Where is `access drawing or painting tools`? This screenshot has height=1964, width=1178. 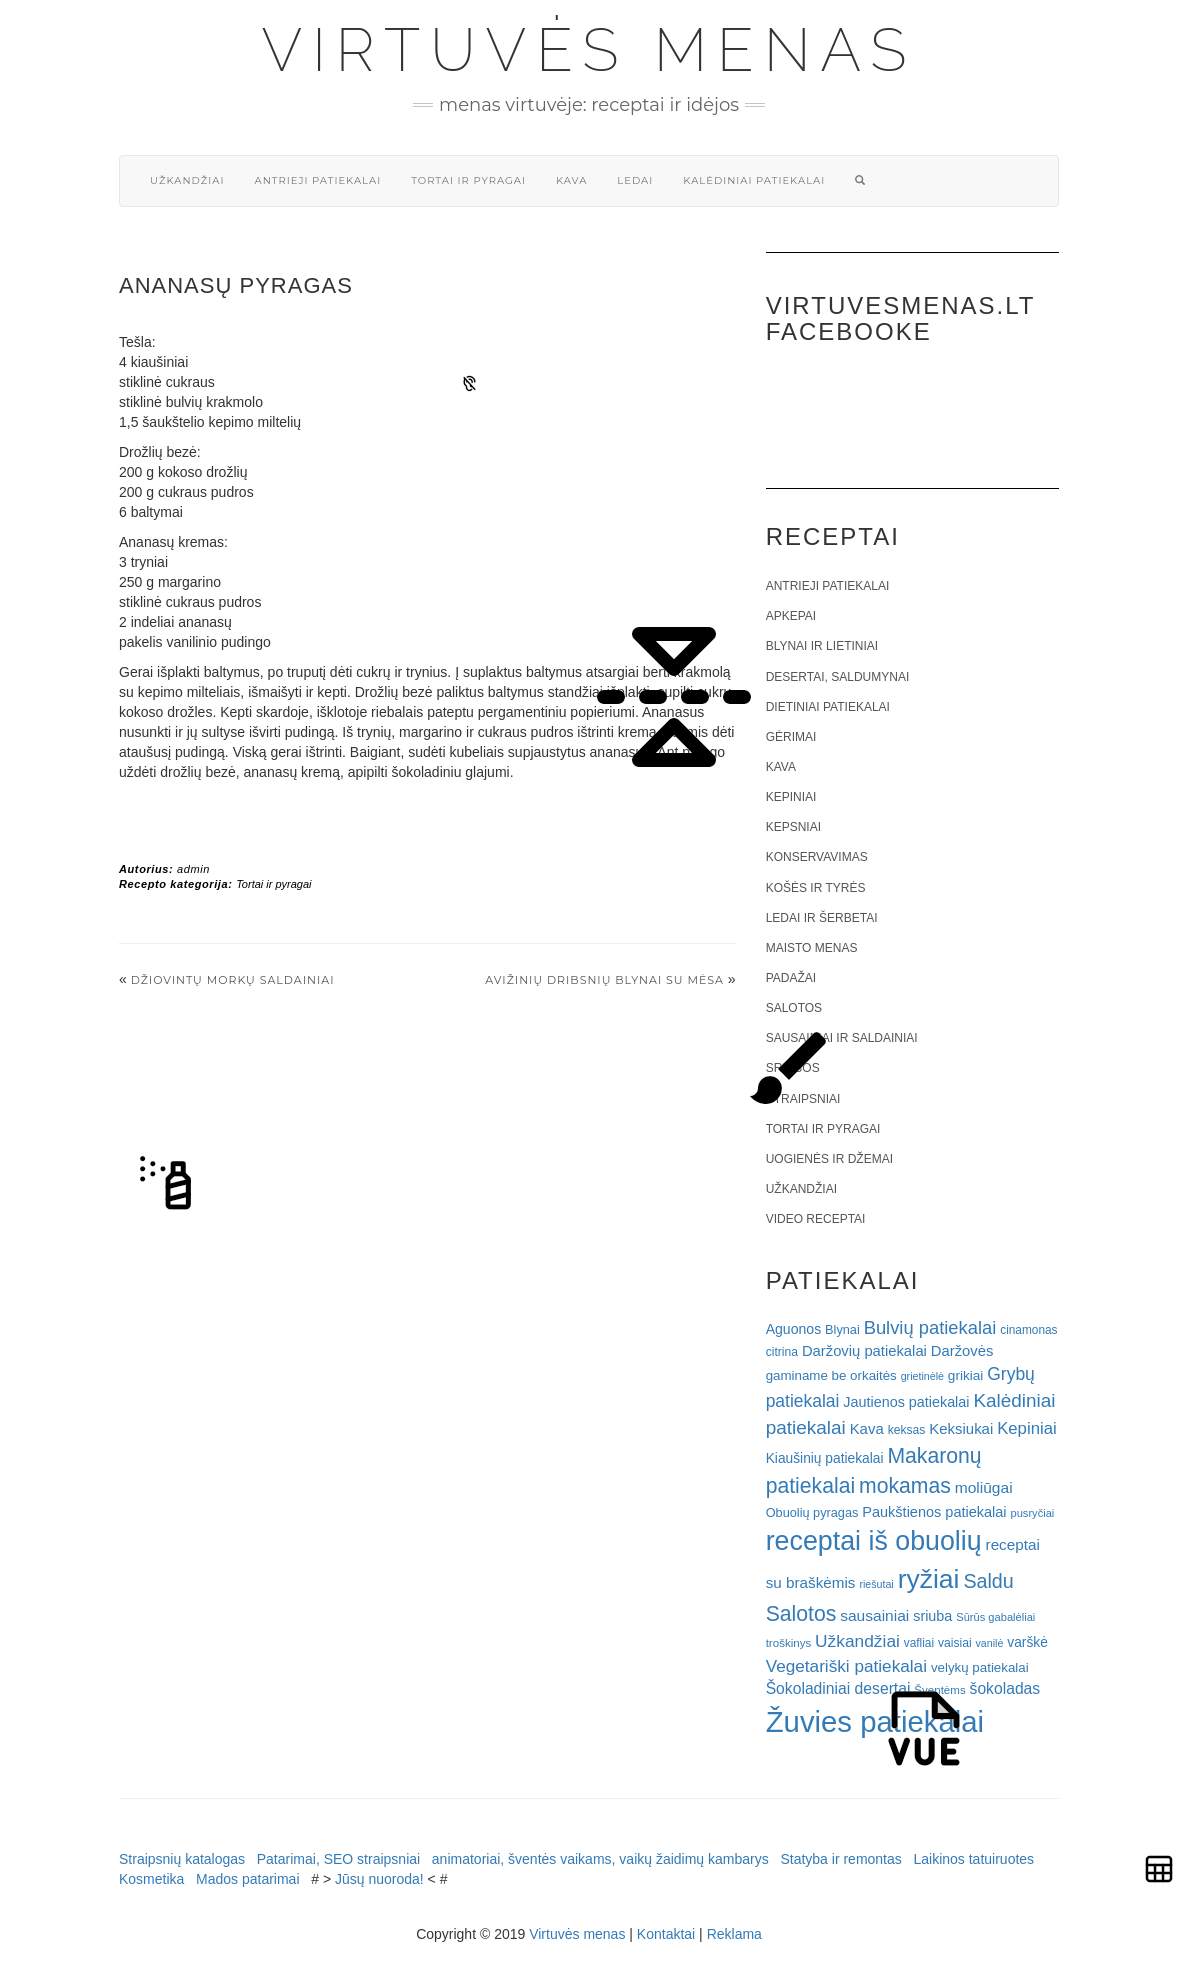 access drawing or painting tools is located at coordinates (790, 1068).